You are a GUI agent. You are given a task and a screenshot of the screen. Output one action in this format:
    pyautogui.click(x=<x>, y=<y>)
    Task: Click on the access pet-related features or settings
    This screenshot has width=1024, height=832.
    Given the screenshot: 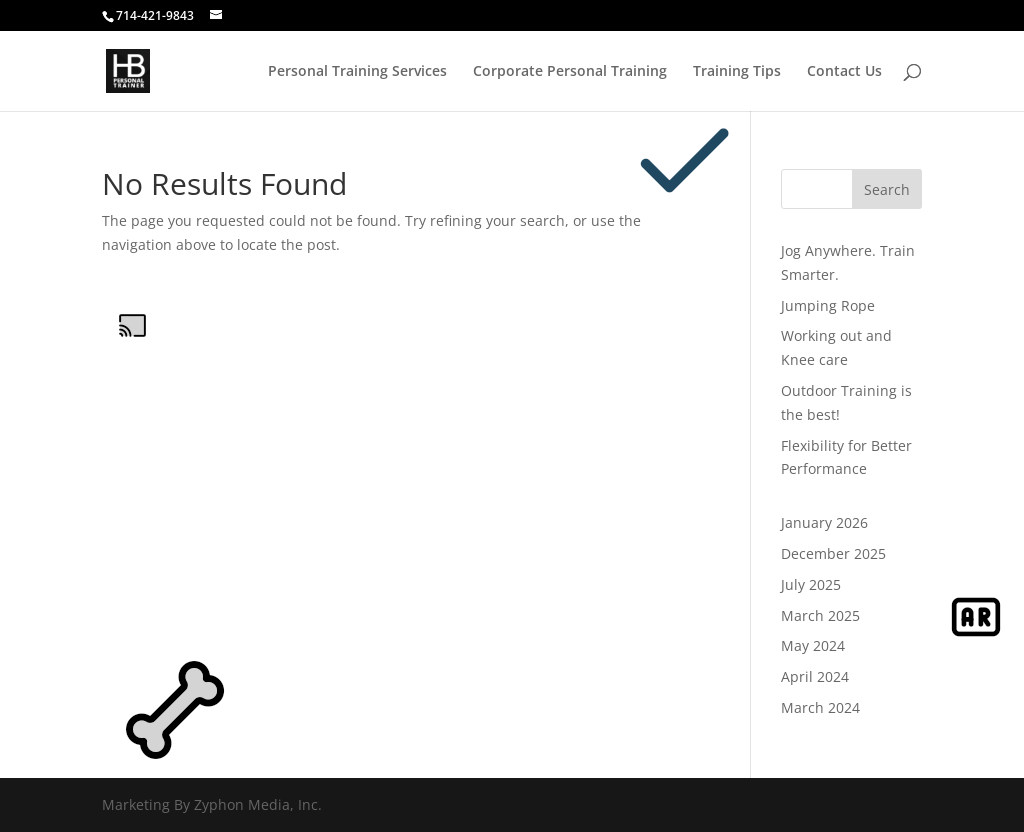 What is the action you would take?
    pyautogui.click(x=175, y=710)
    